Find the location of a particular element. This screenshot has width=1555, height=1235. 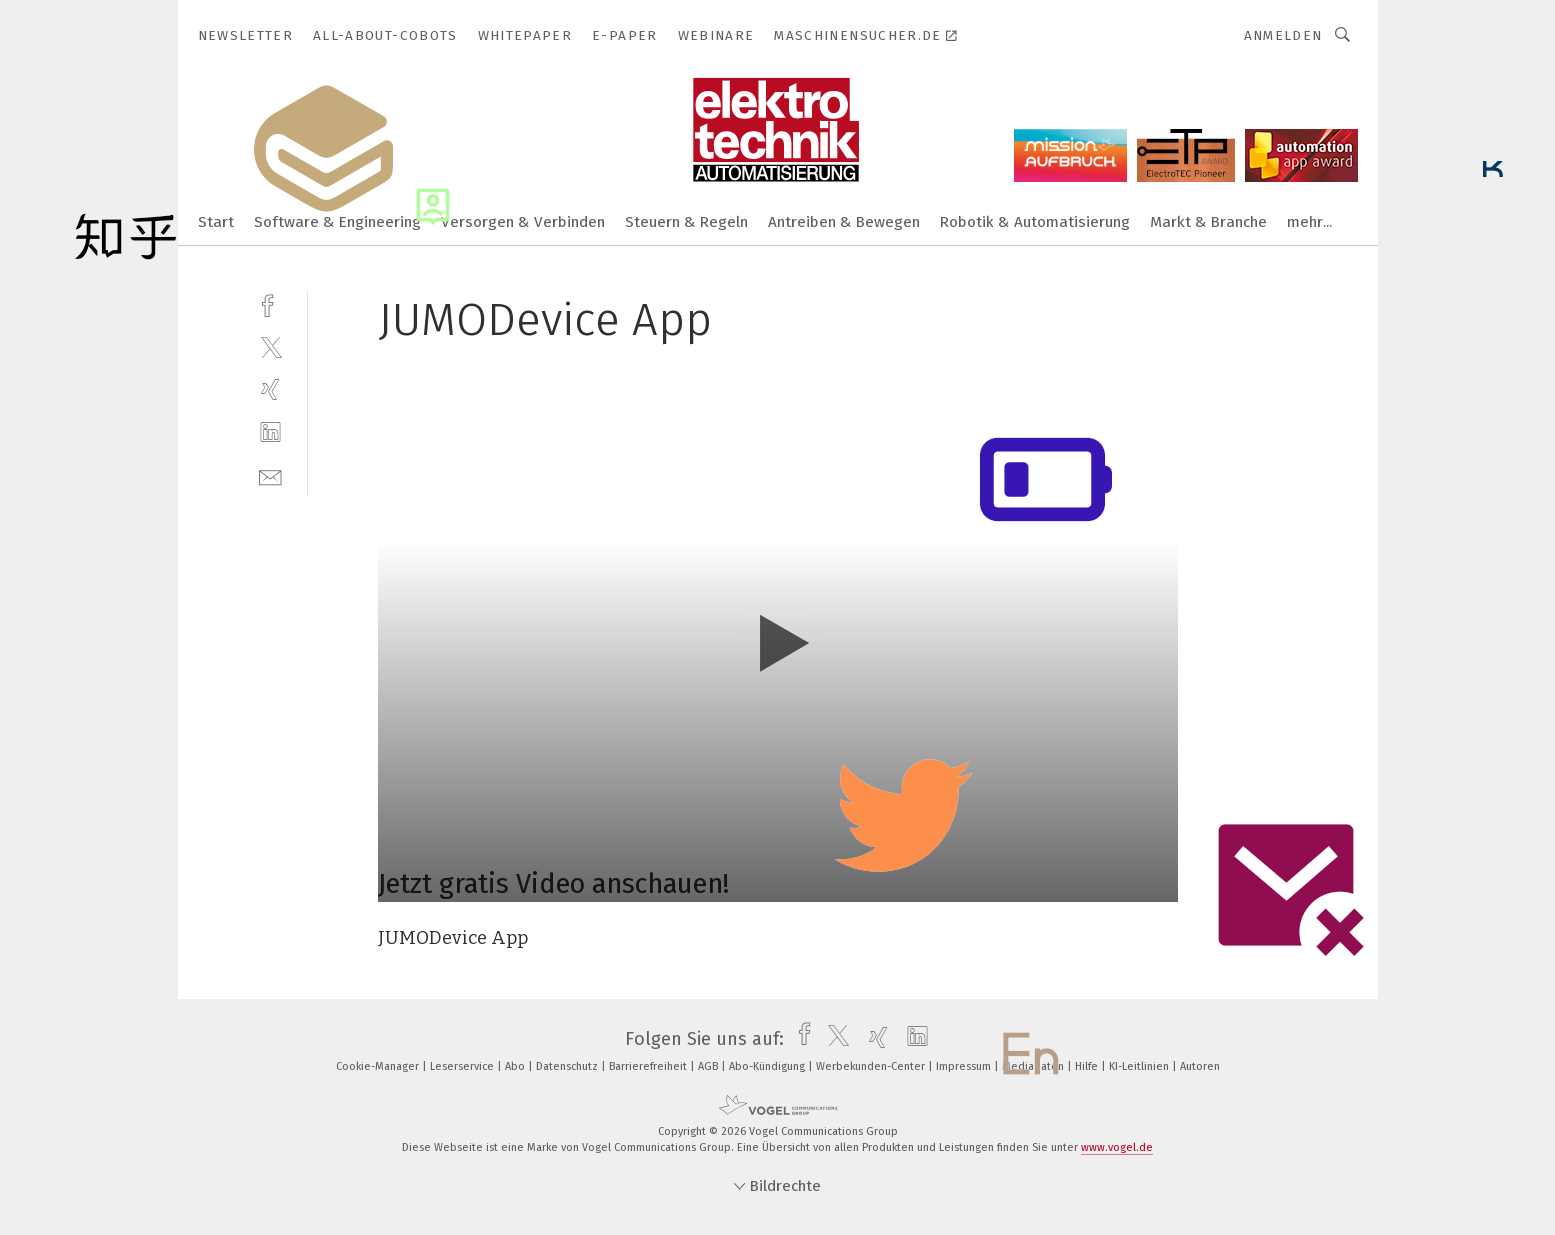

open zhihu app or website is located at coordinates (125, 236).